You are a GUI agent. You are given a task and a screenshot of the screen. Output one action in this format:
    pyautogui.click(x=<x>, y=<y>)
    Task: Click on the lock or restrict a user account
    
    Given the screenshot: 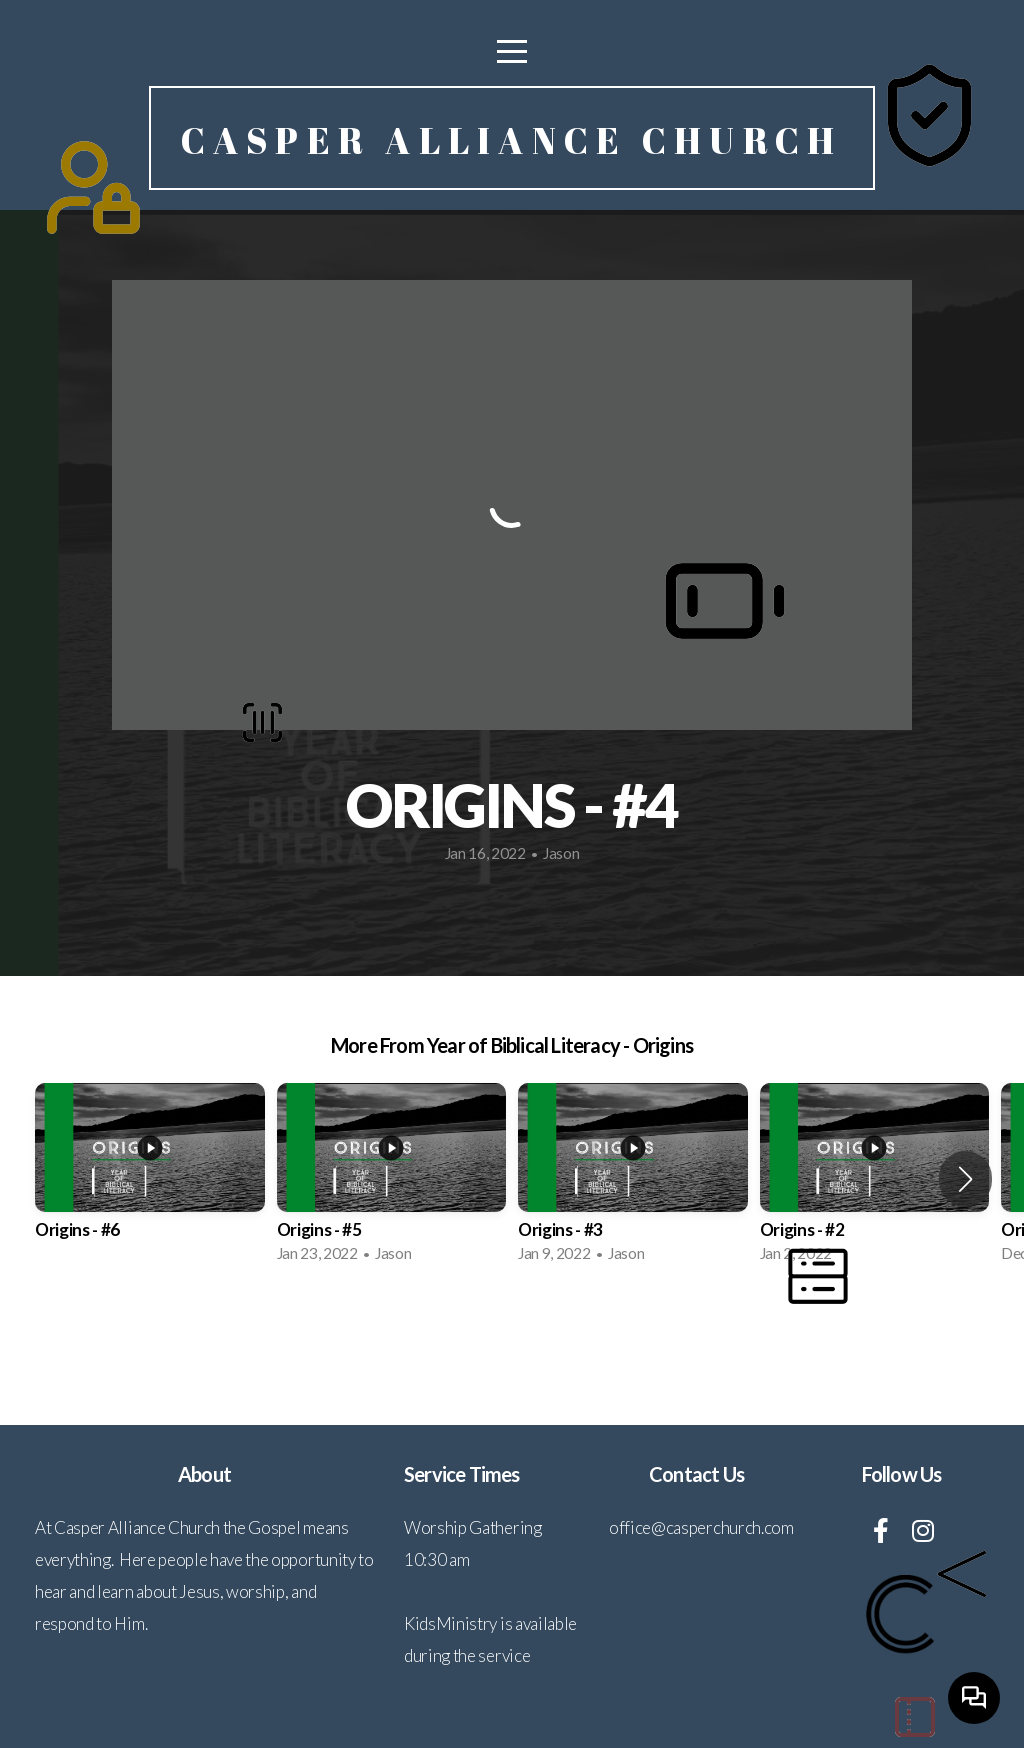 What is the action you would take?
    pyautogui.click(x=93, y=187)
    